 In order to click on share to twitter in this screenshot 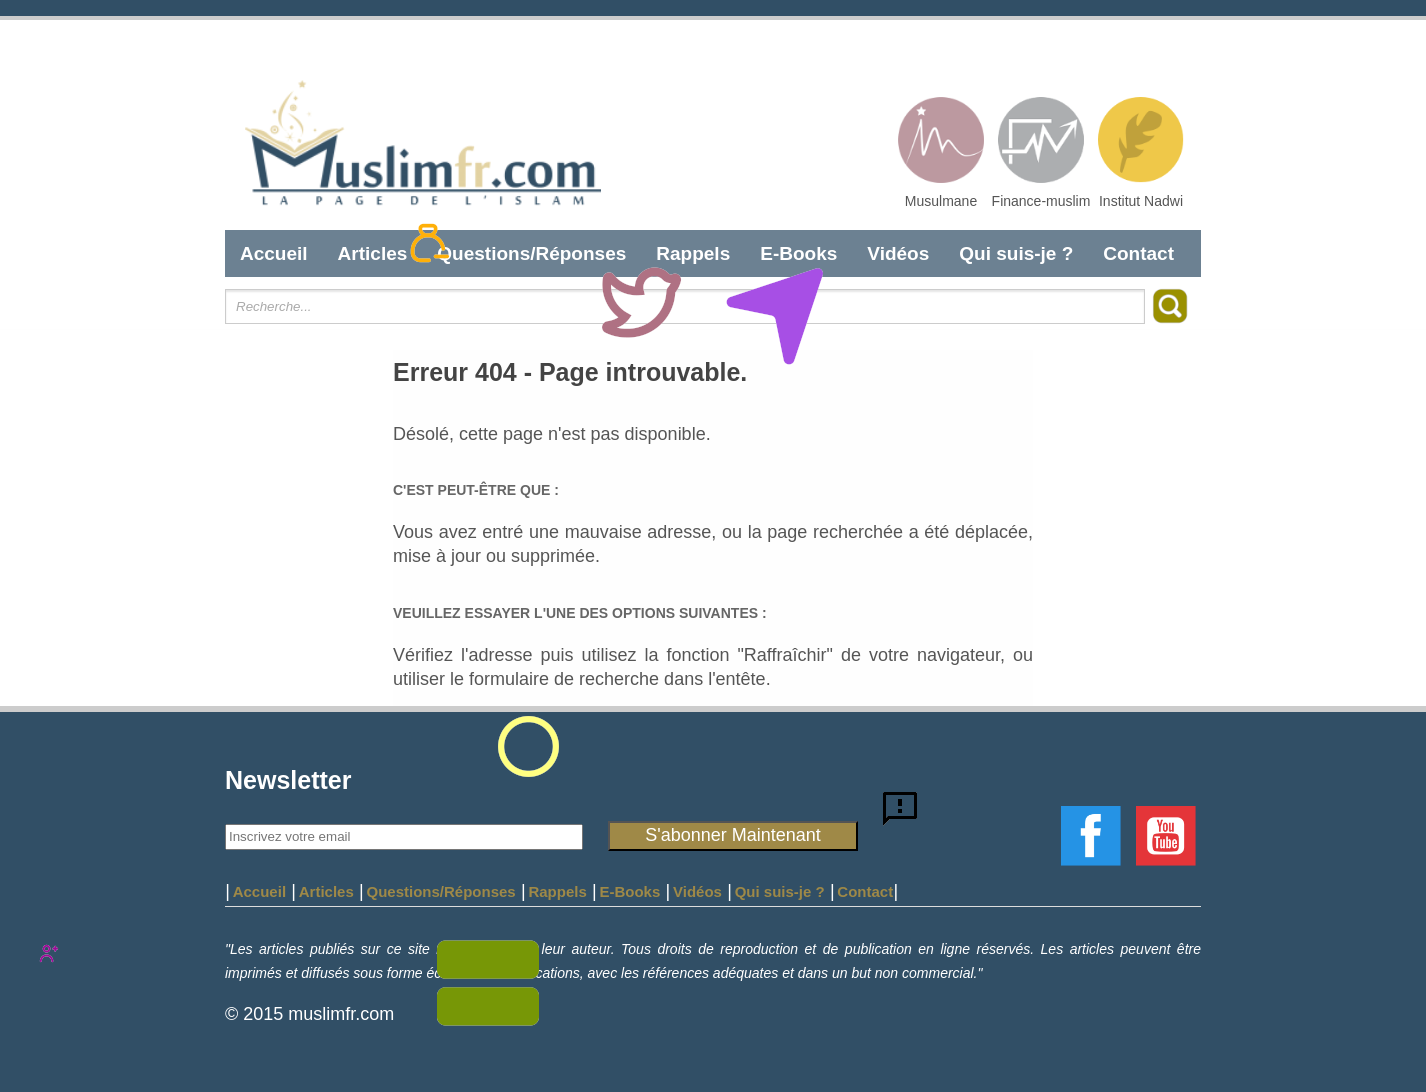, I will do `click(641, 302)`.